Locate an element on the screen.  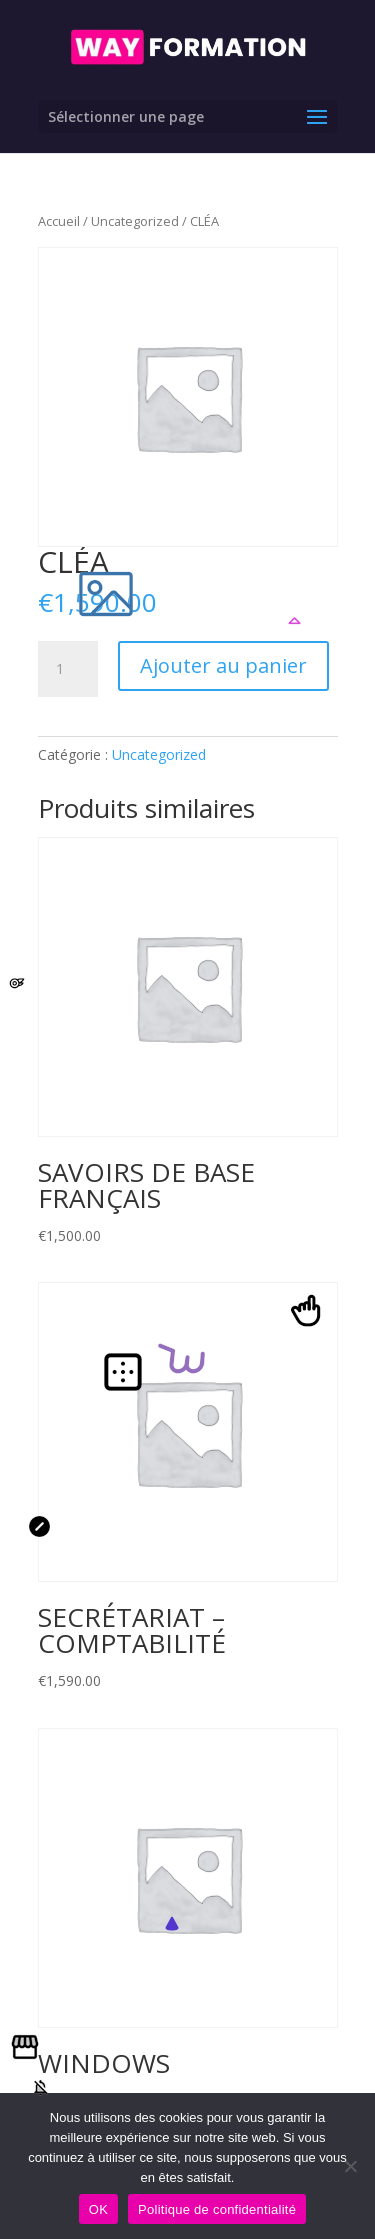
link to OnlyFans profile is located at coordinates (17, 983).